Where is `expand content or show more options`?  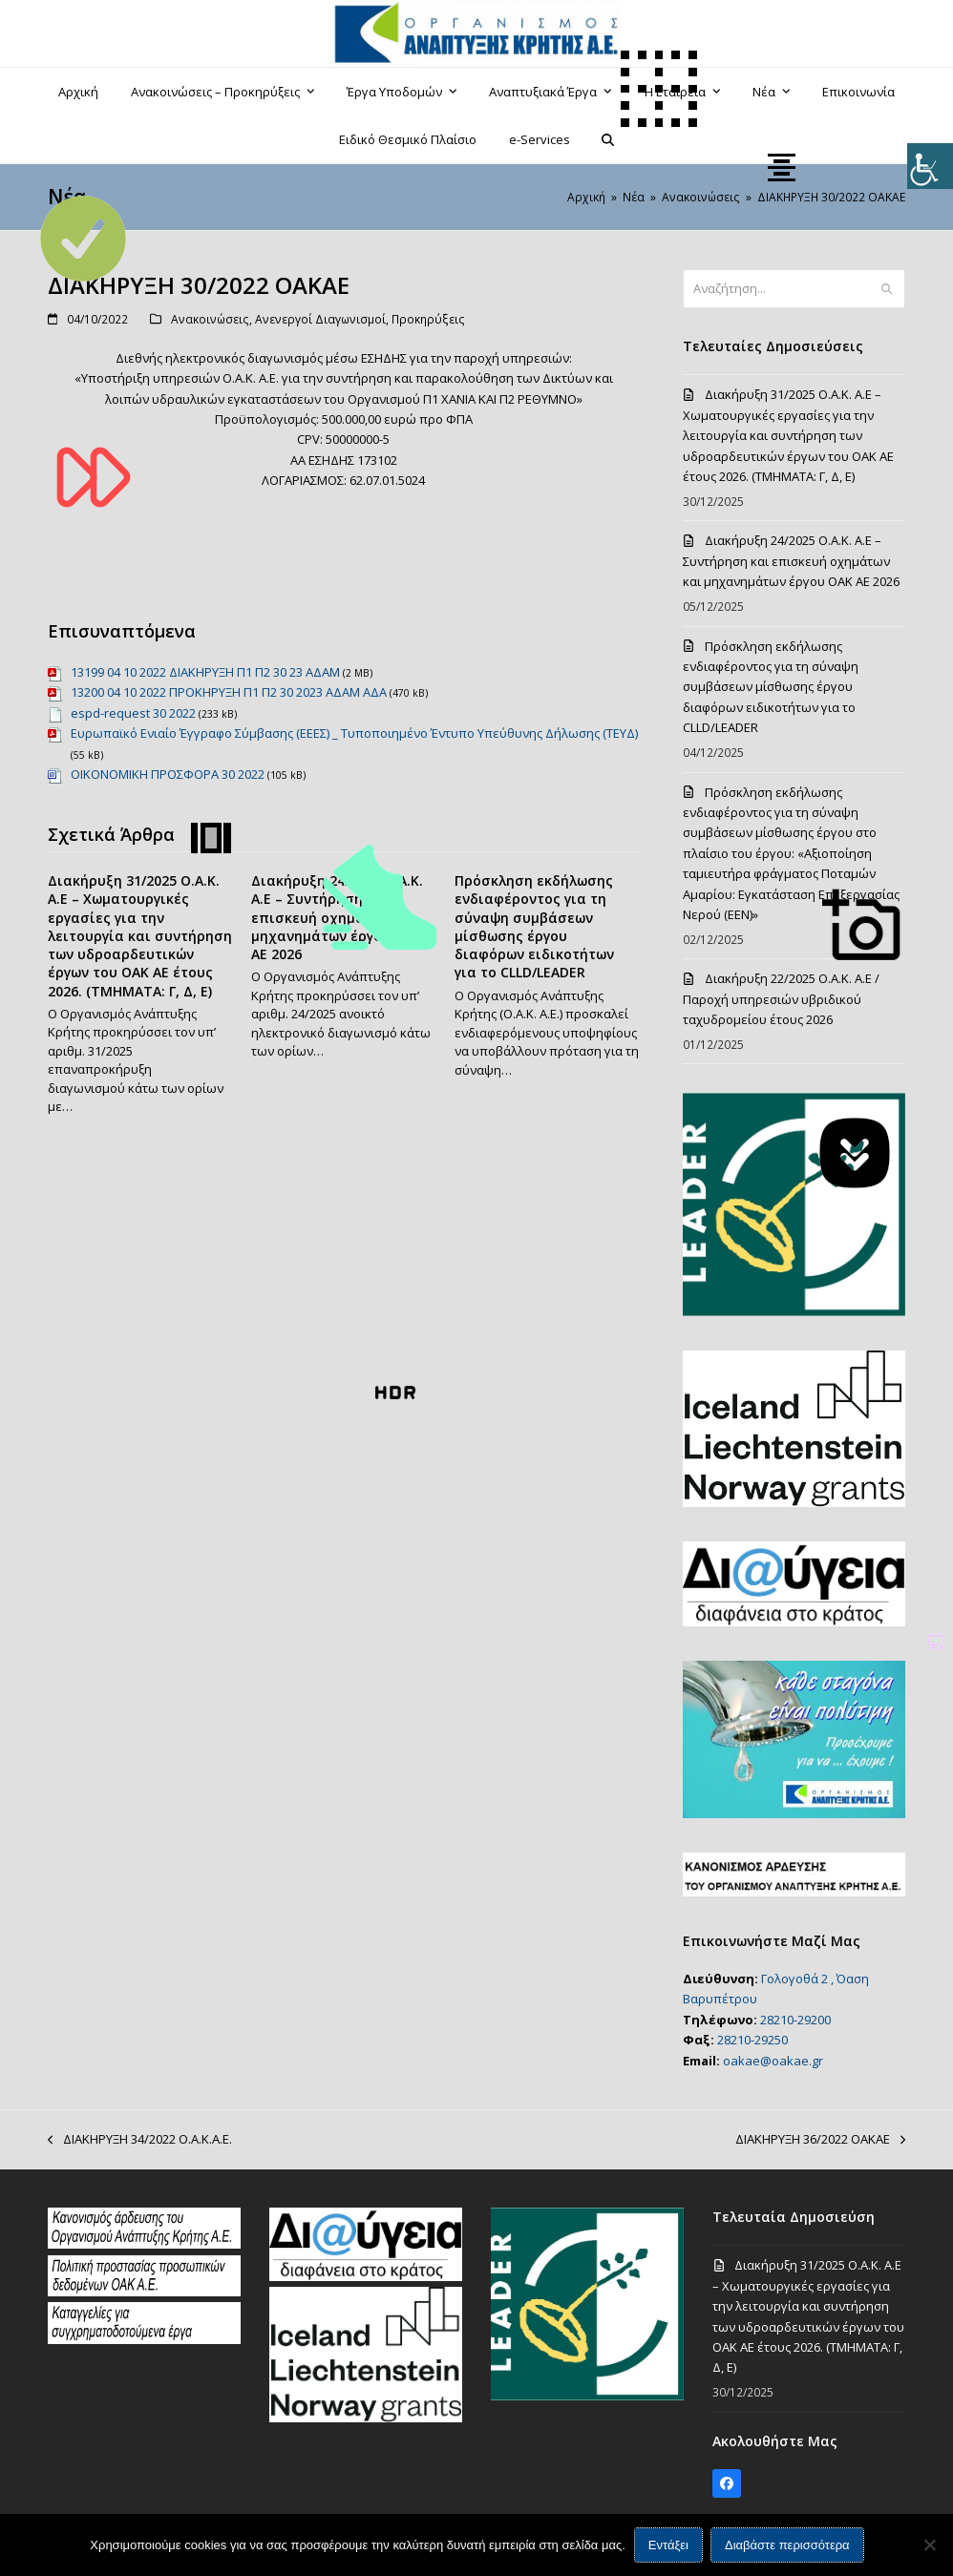
expand content or show more options is located at coordinates (855, 1153).